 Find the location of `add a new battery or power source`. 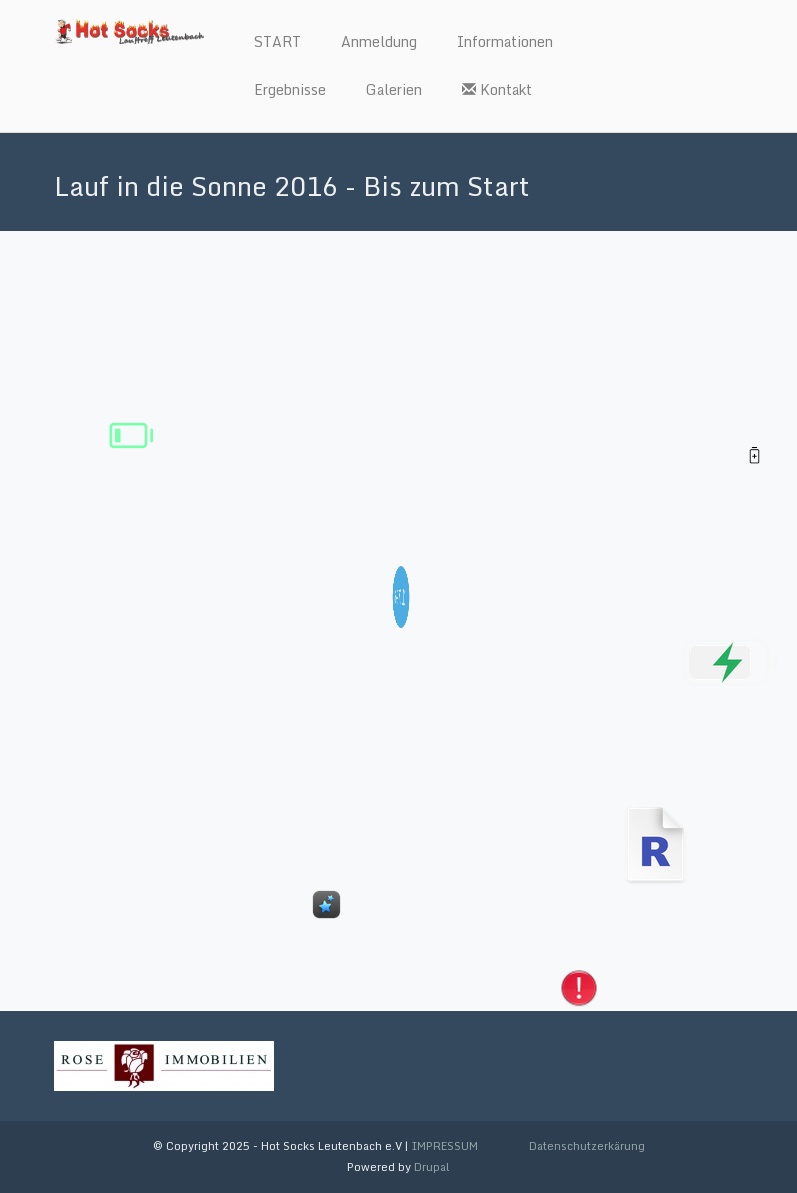

add a new battery or power source is located at coordinates (754, 455).